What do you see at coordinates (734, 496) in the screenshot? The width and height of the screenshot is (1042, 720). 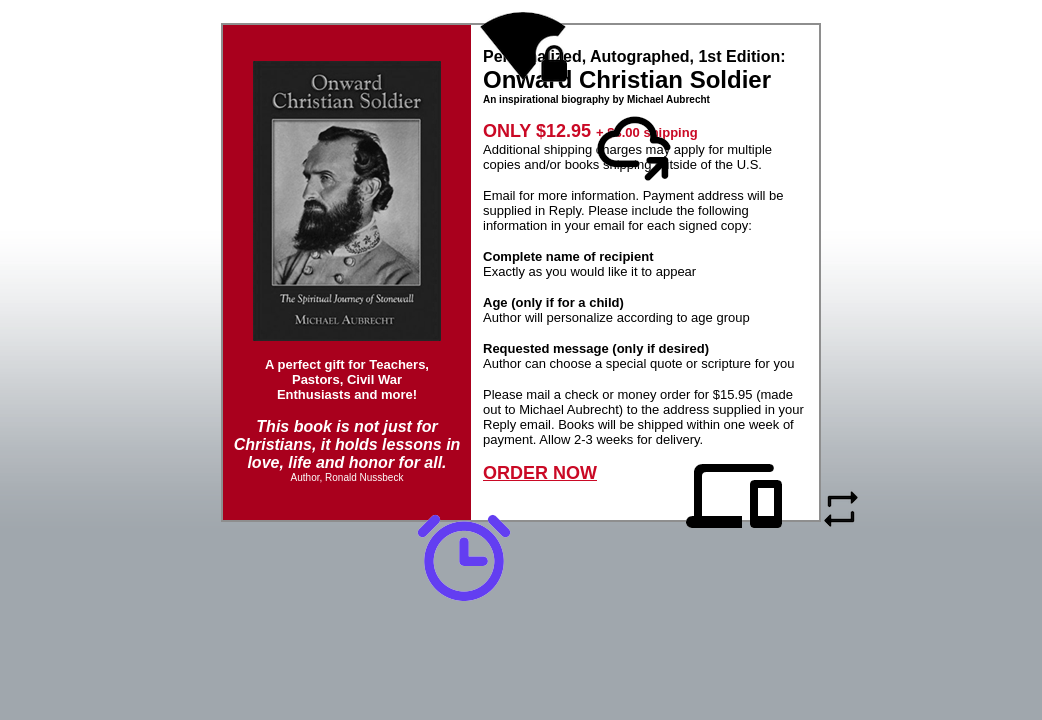 I see `view connected devices` at bounding box center [734, 496].